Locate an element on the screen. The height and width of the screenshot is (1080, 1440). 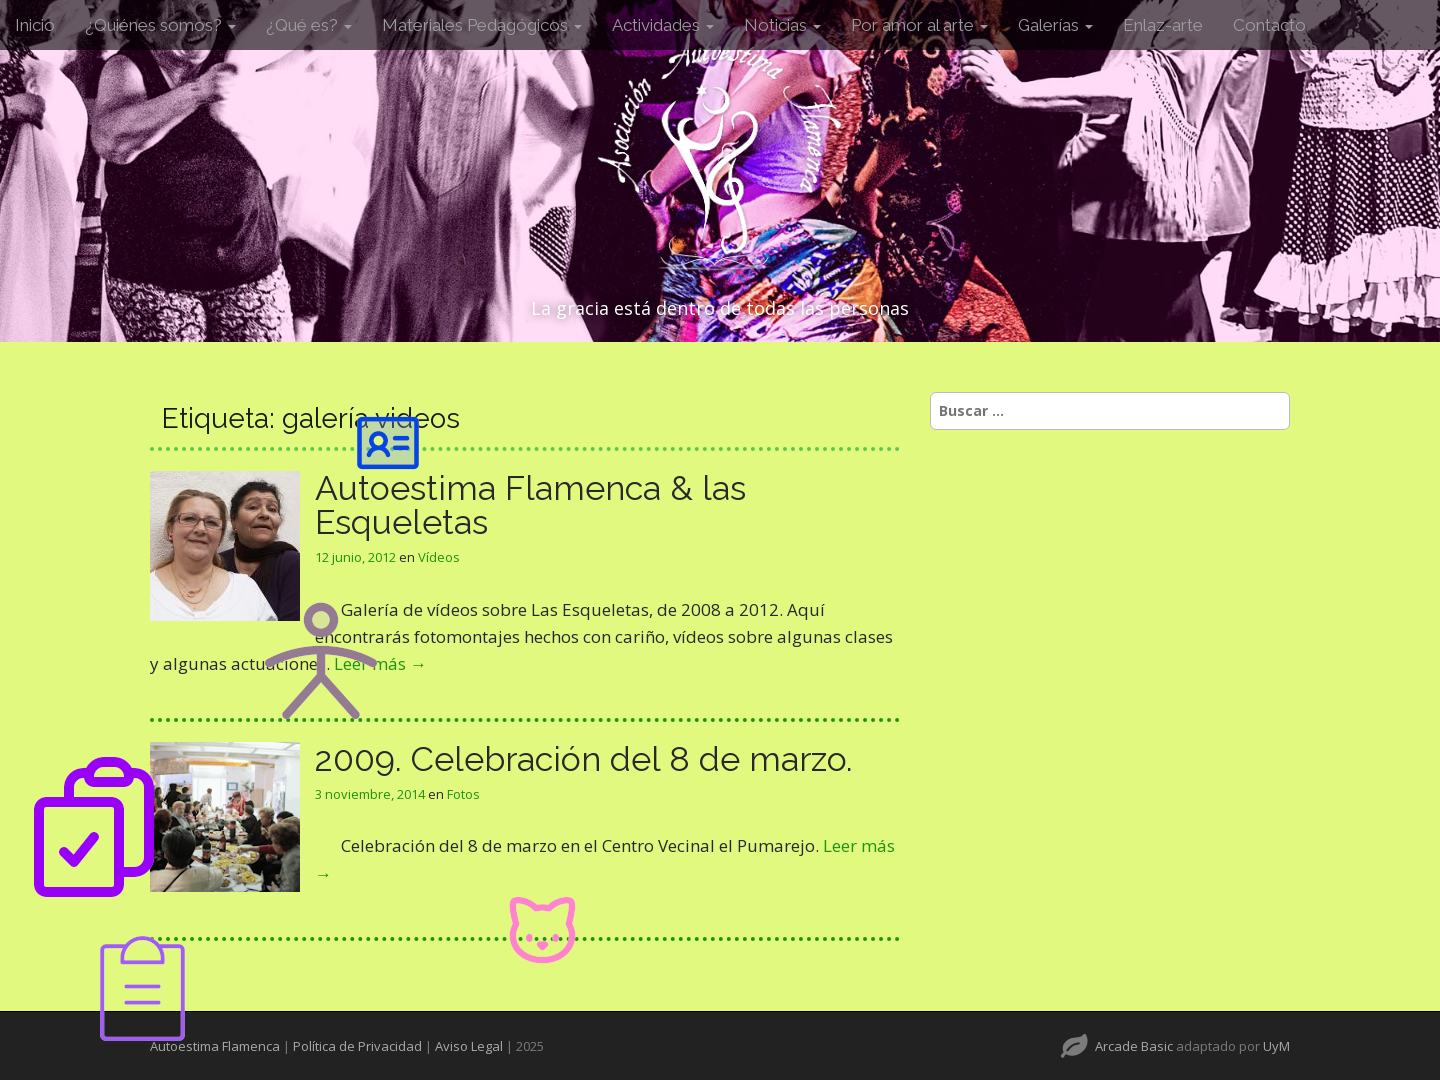
access pet-related features or settings is located at coordinates (542, 930).